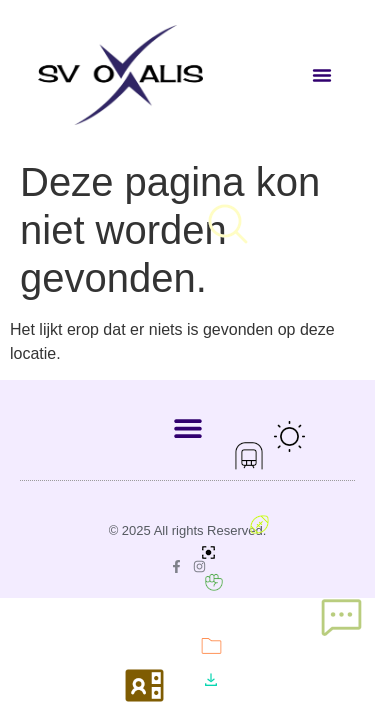 The width and height of the screenshot is (375, 720). I want to click on indicates solidarity or support, so click(214, 582).